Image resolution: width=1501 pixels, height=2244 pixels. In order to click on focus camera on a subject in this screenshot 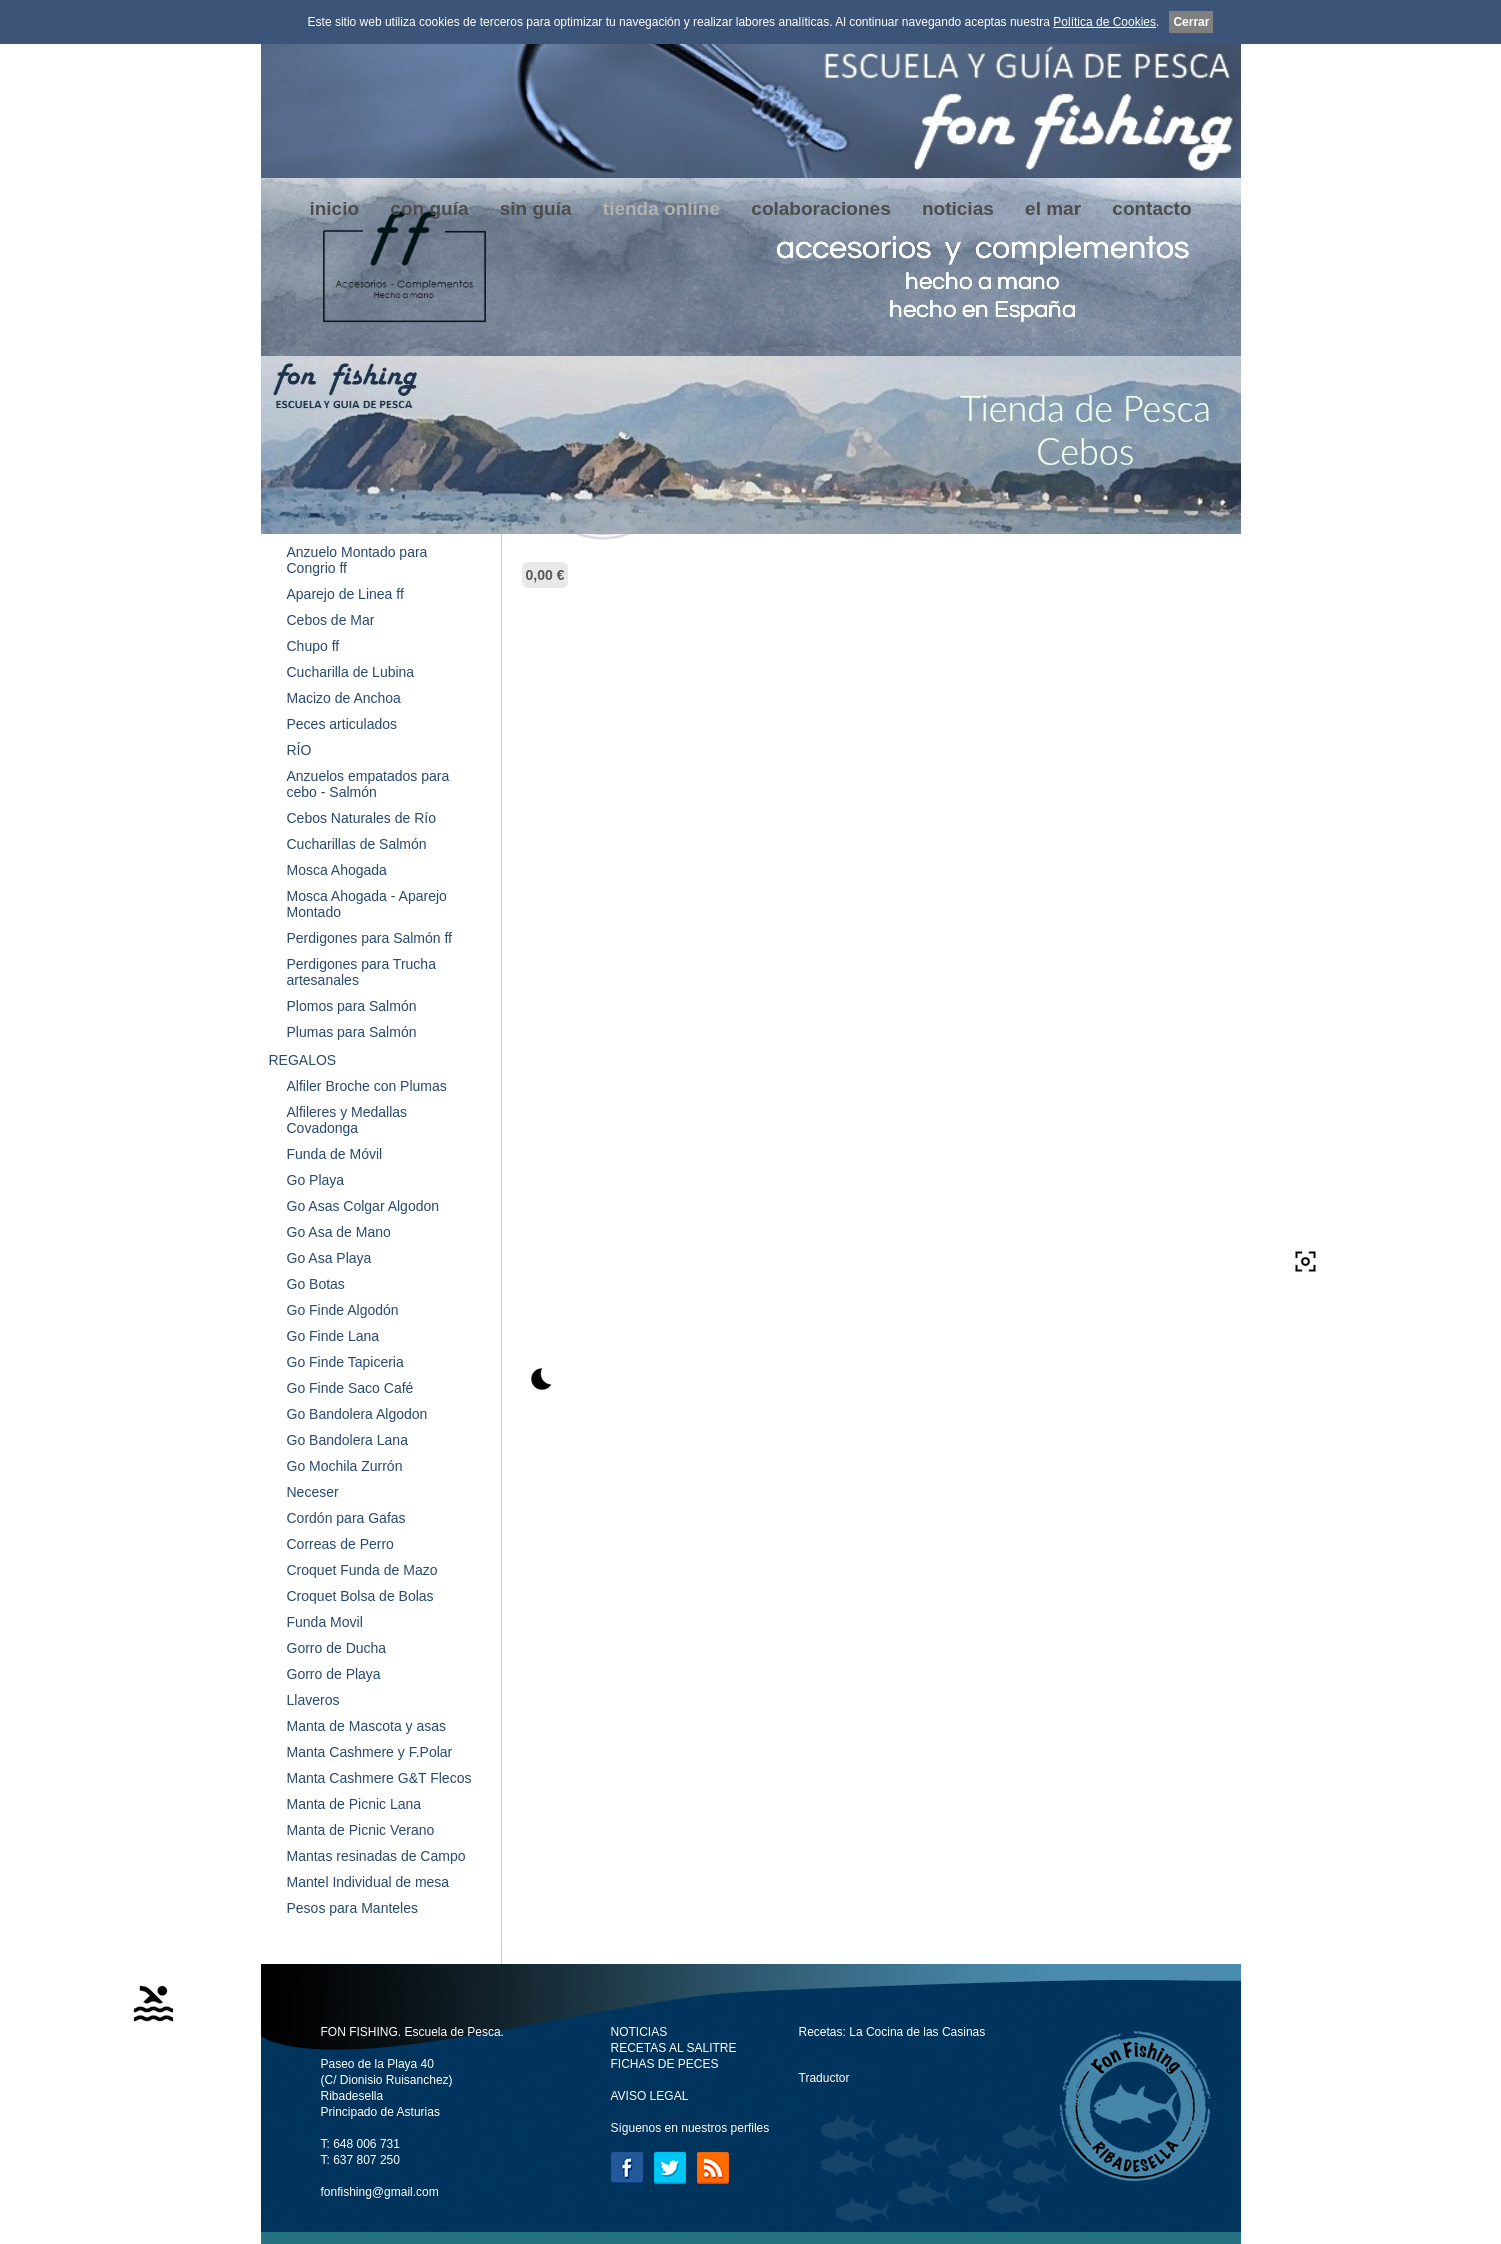, I will do `click(1305, 1261)`.